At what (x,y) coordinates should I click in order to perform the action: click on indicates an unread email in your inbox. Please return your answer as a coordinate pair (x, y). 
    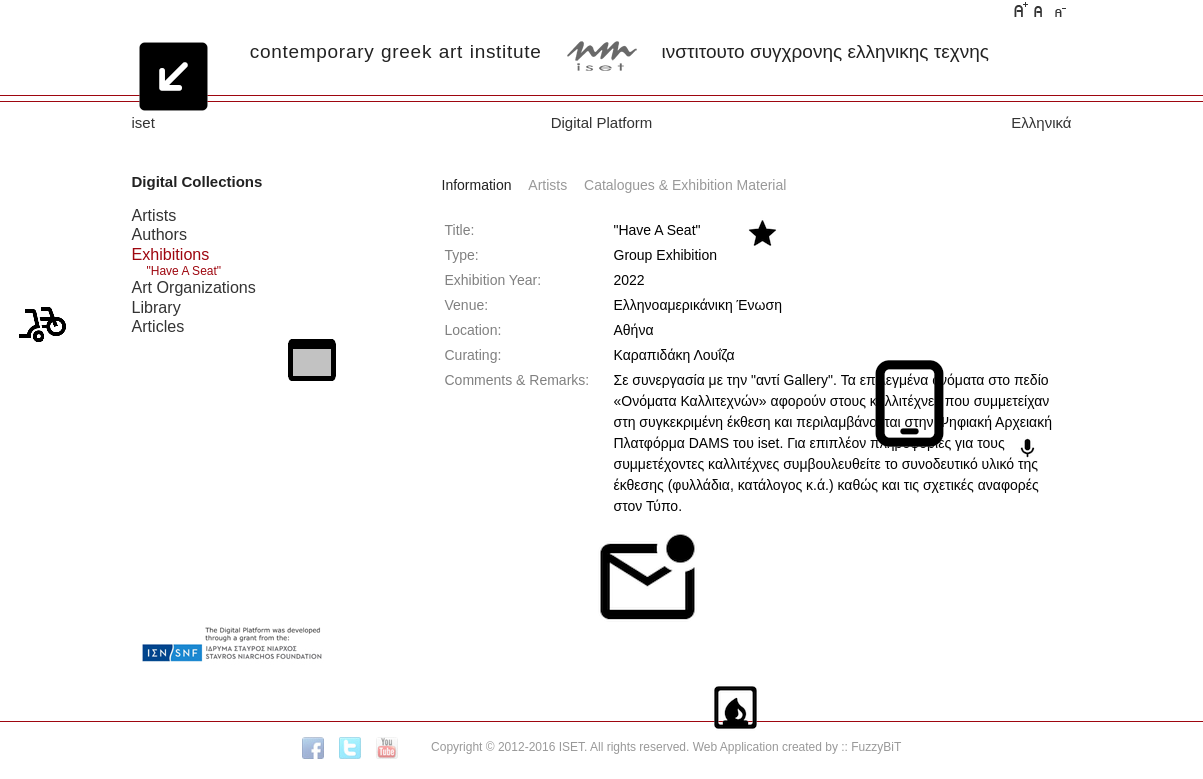
    Looking at the image, I should click on (647, 581).